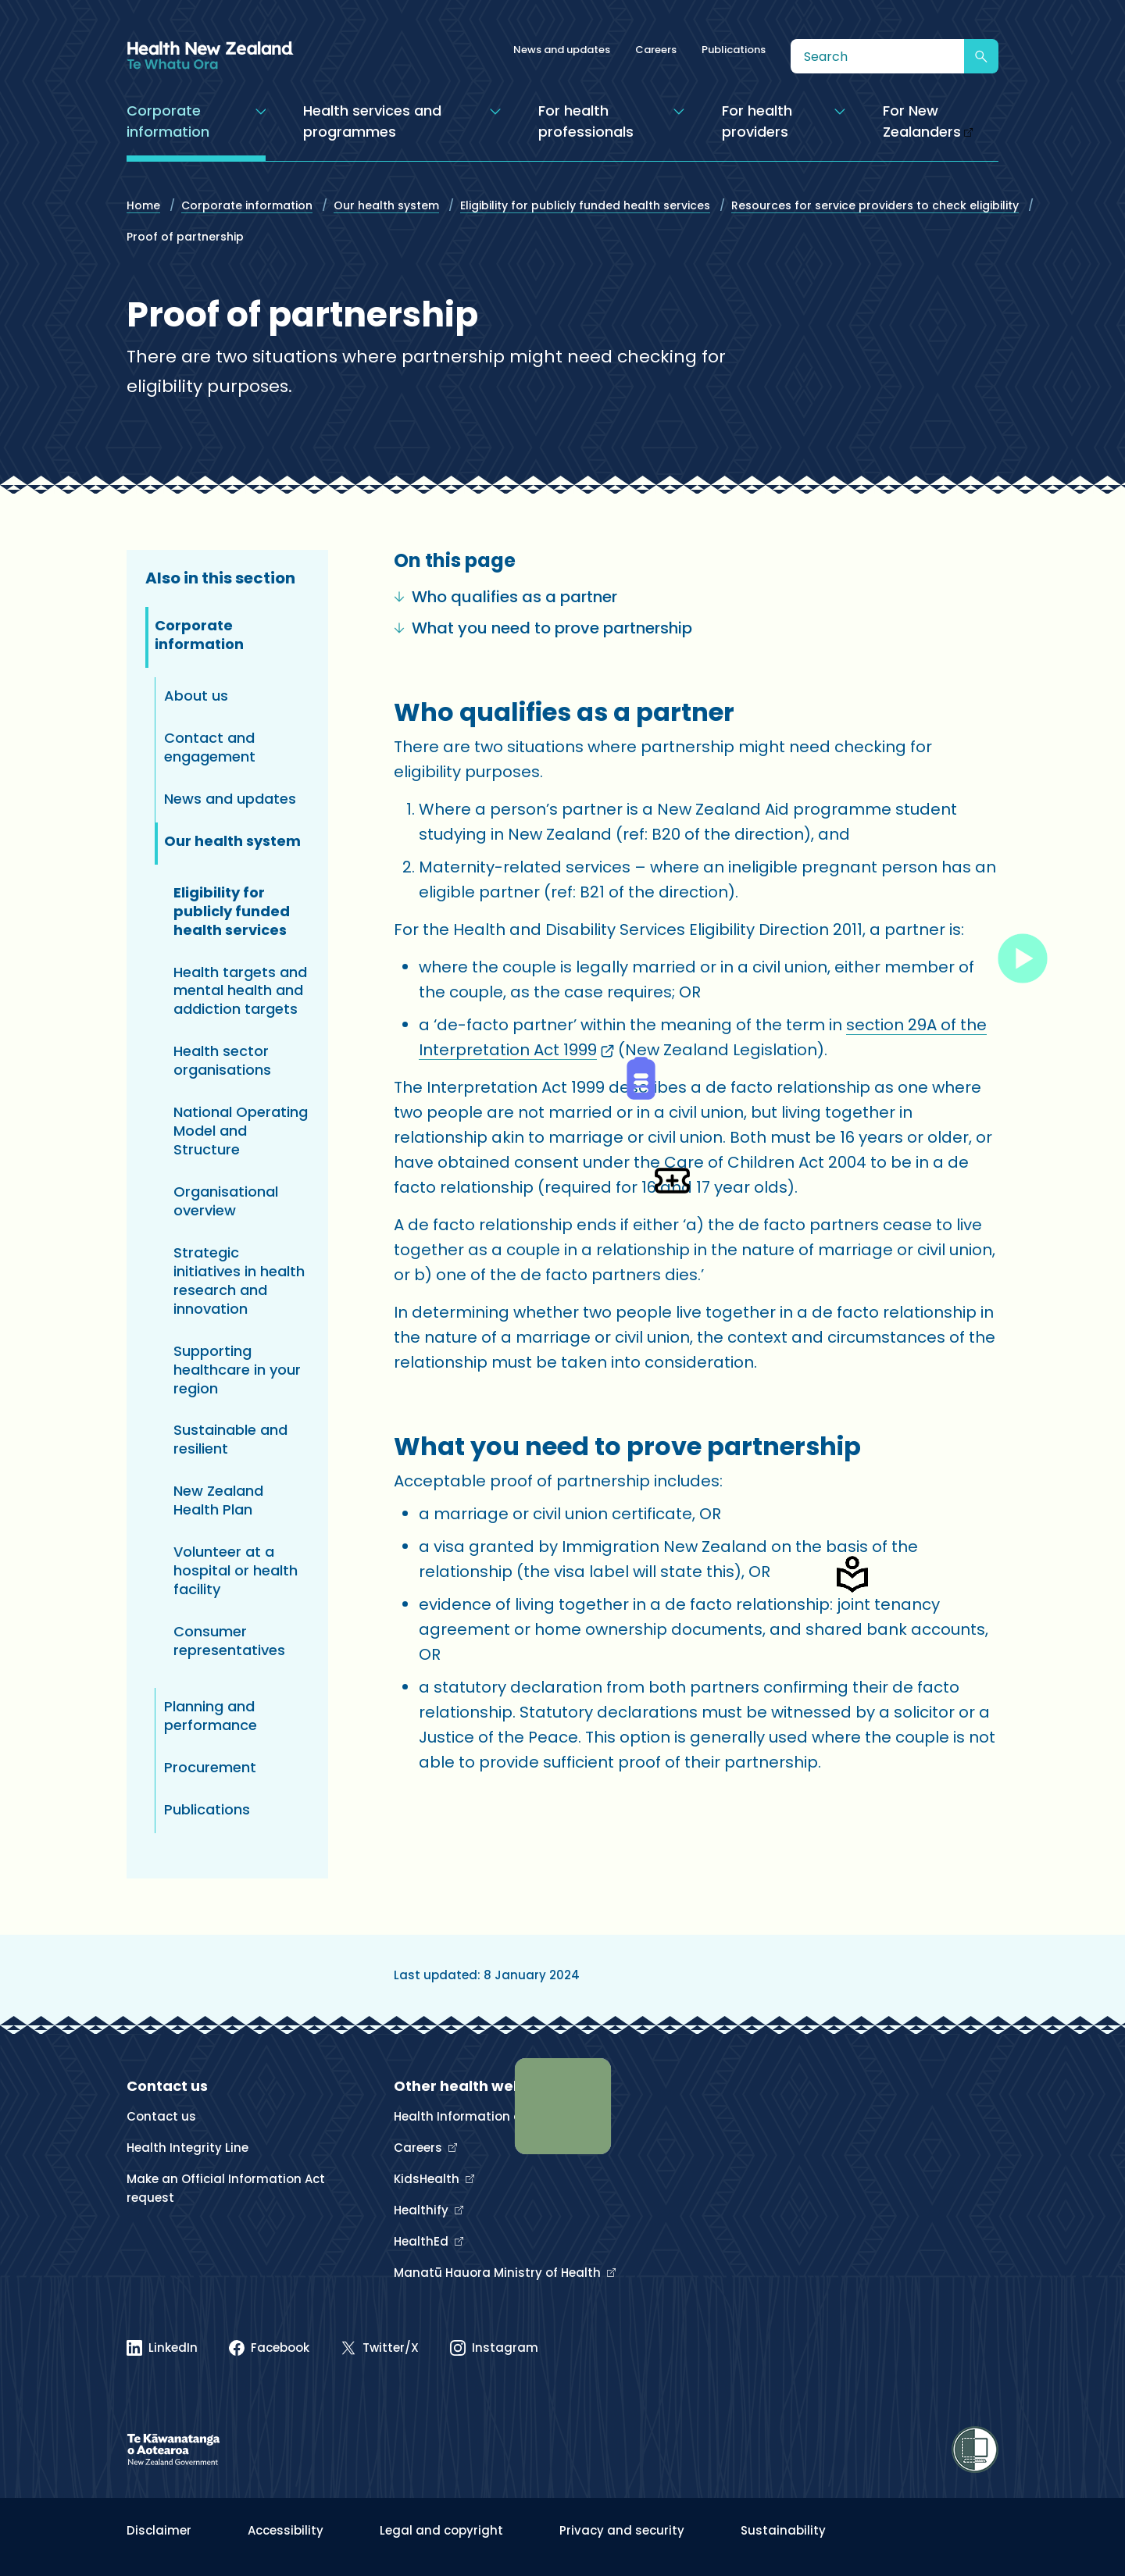 The image size is (1125, 2576). I want to click on add a new ticket or pass, so click(672, 1180).